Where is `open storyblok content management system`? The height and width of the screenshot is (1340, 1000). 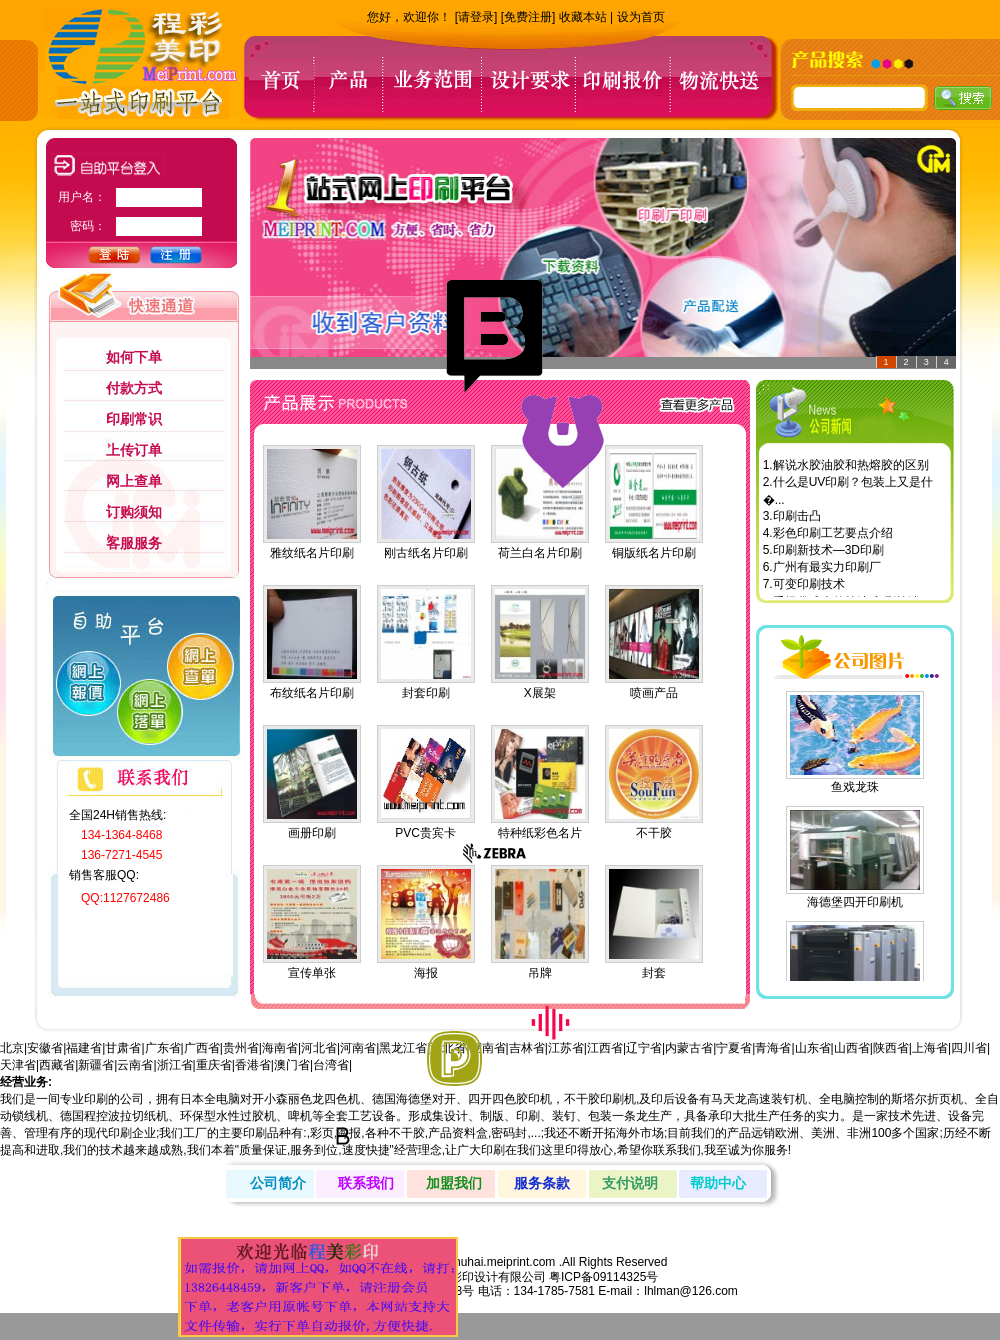 open storyblok content management system is located at coordinates (494, 336).